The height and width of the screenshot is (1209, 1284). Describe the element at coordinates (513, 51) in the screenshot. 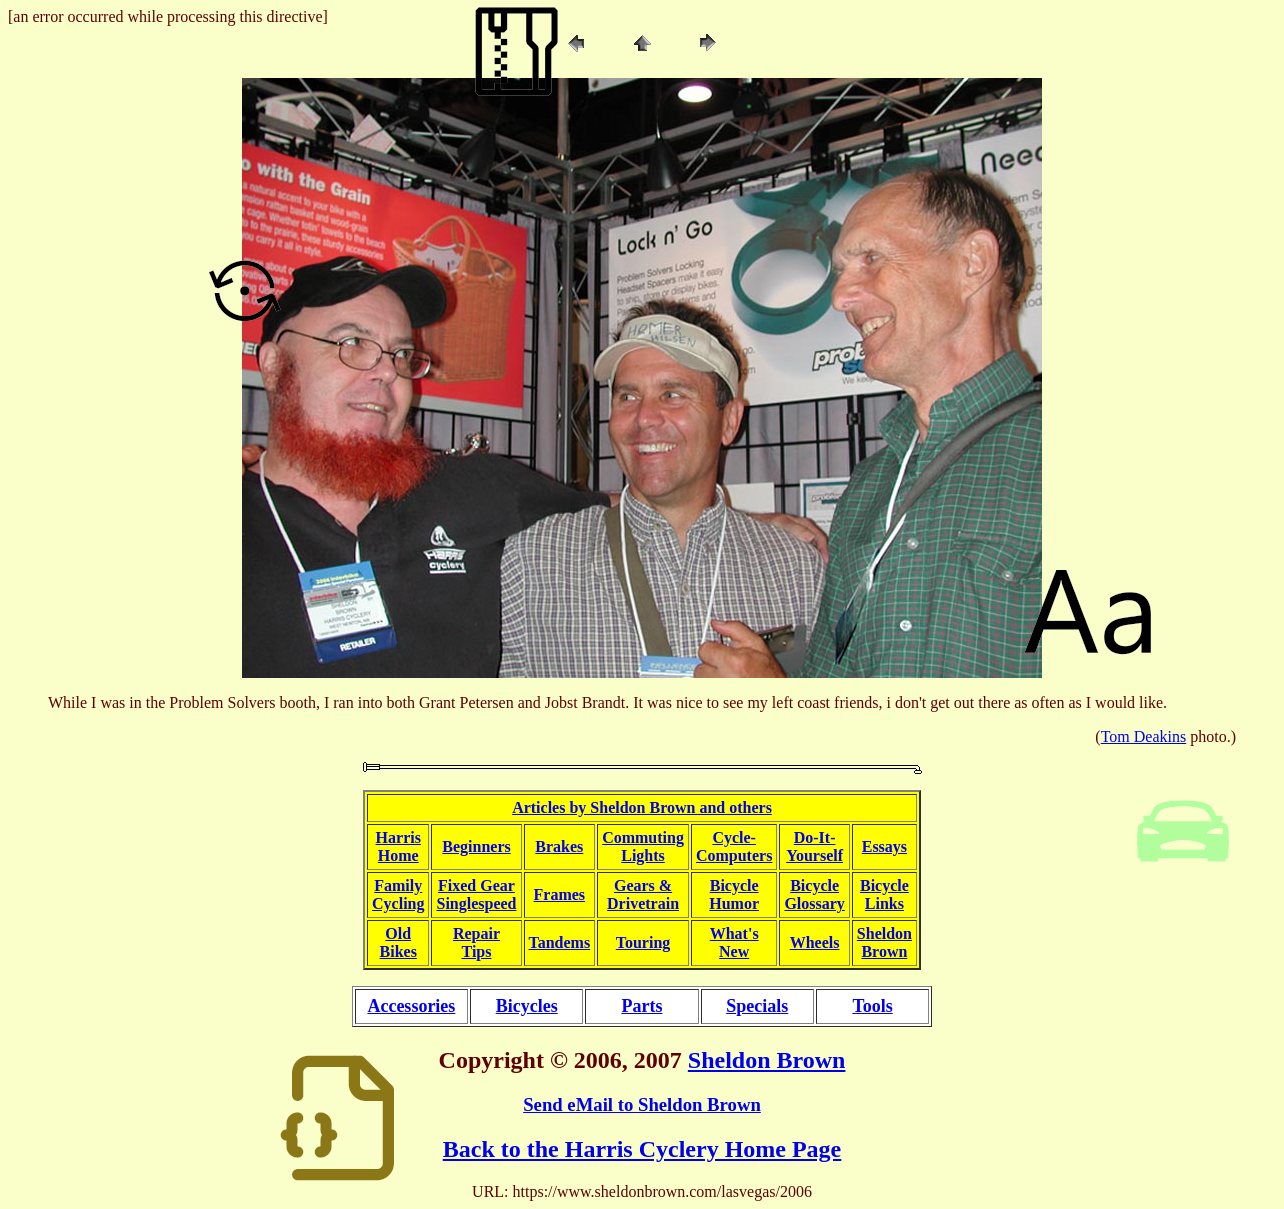

I see `indicates a compressed or zipped file` at that location.